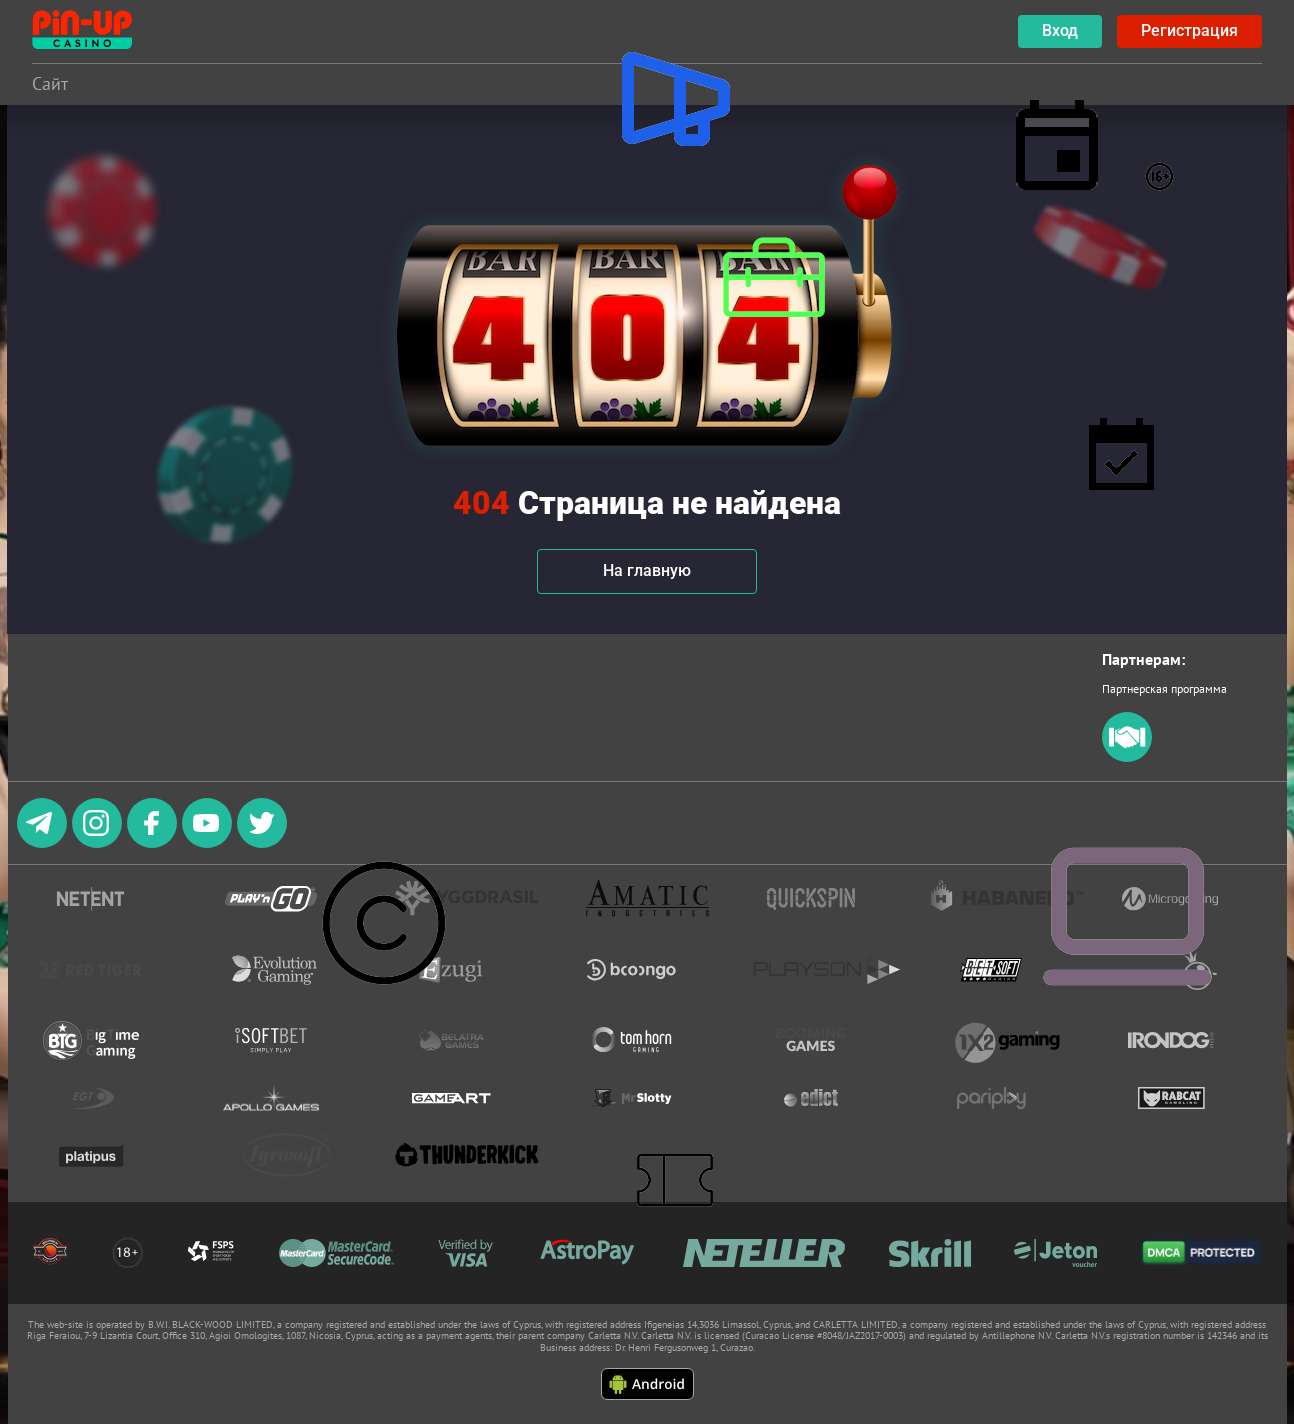 The width and height of the screenshot is (1294, 1424). I want to click on indicates content rated for ages 16 and older, so click(1159, 176).